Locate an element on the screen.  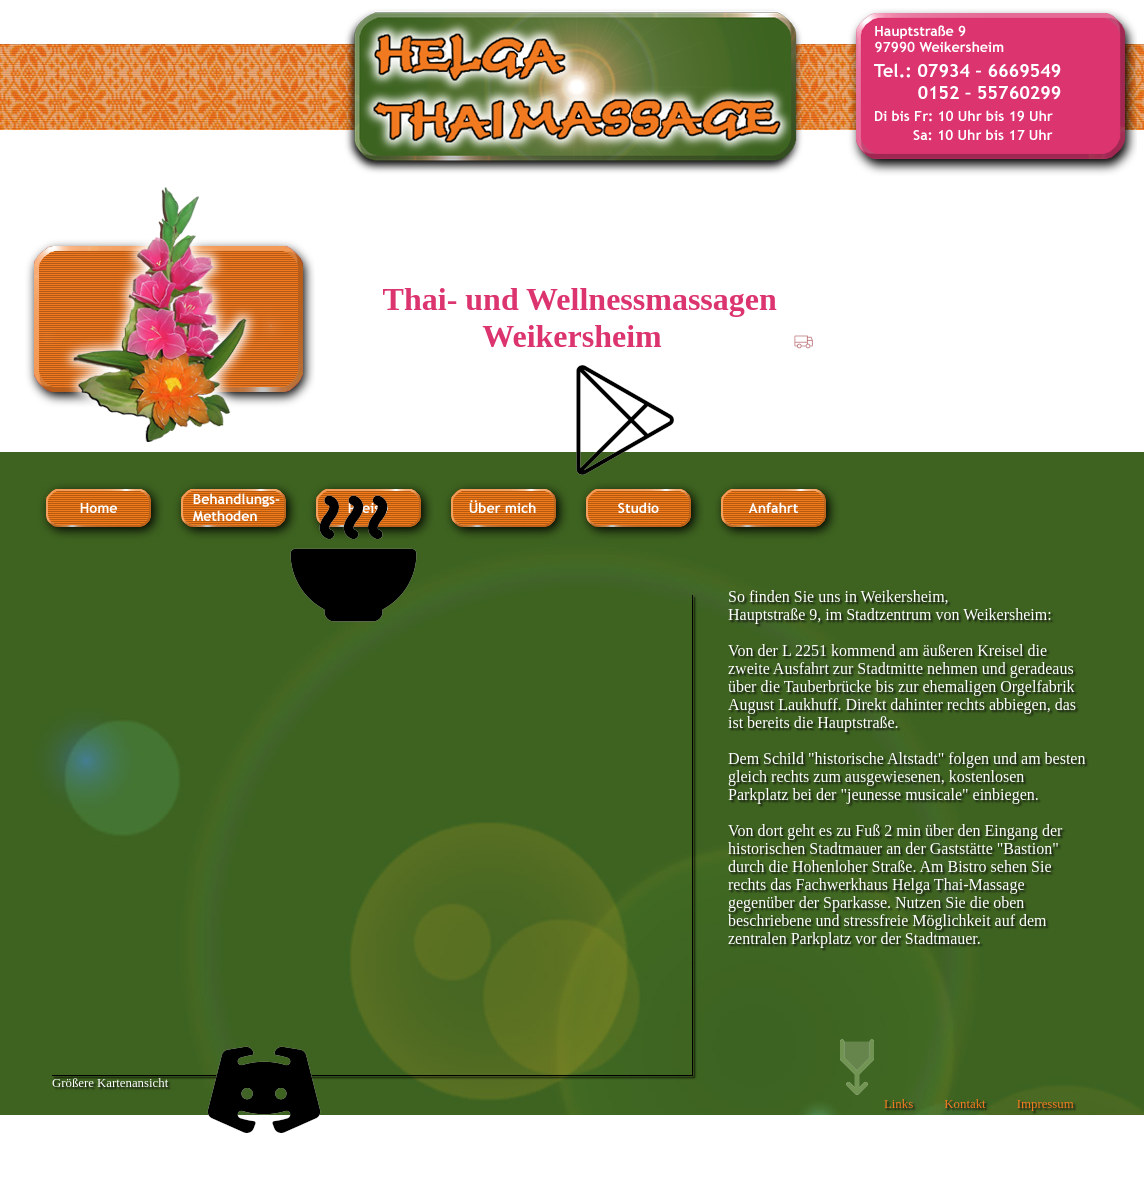
merge branches or items together is located at coordinates (857, 1065).